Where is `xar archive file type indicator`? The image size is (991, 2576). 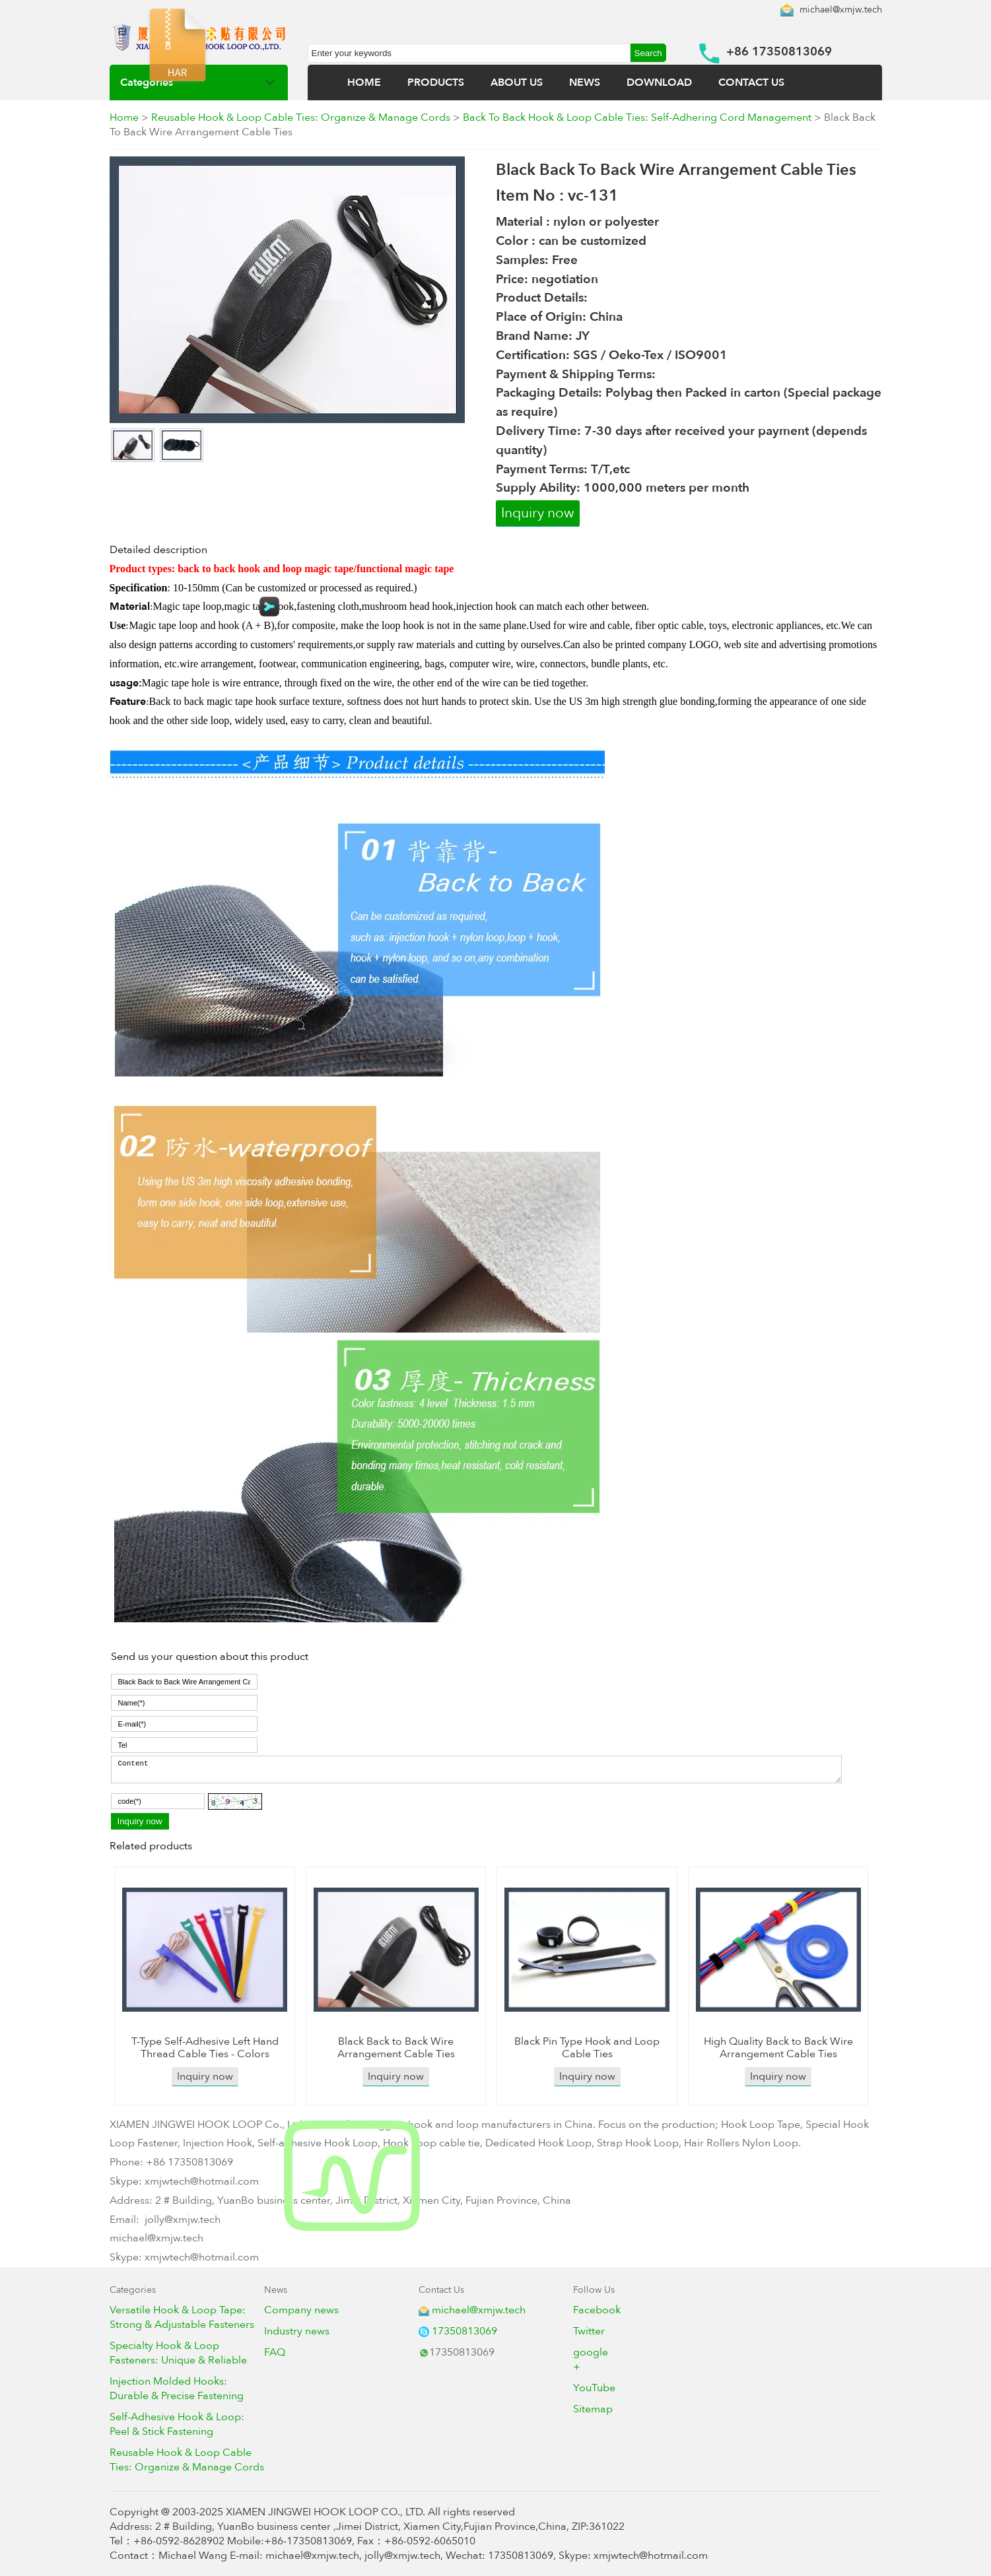 xar archive file type indicator is located at coordinates (178, 46).